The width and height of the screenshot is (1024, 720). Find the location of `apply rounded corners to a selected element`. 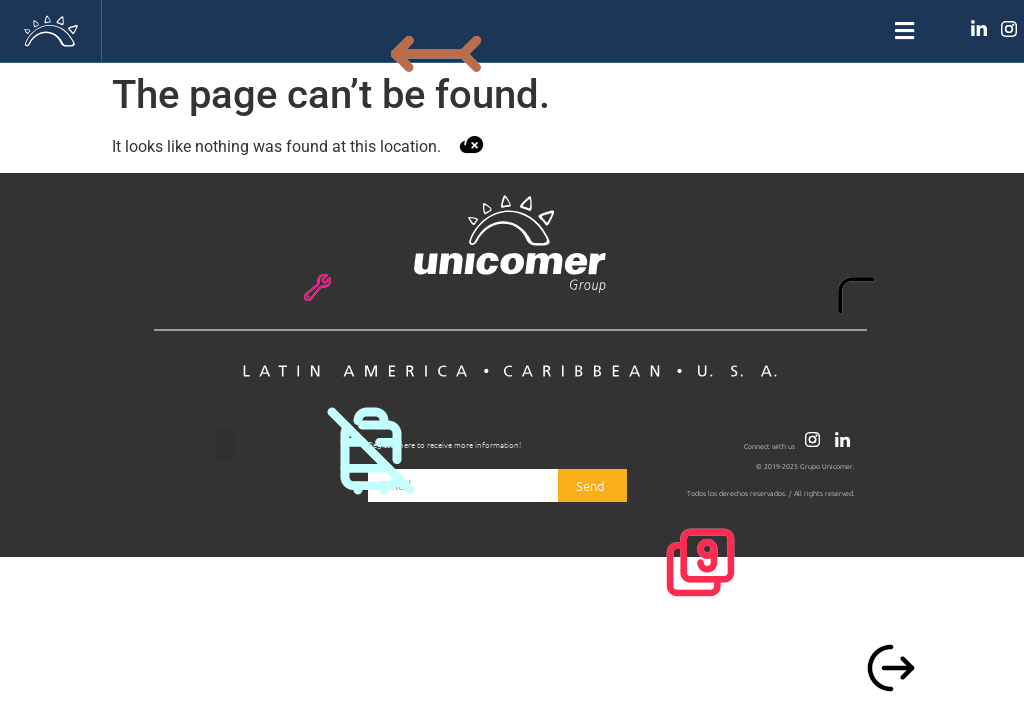

apply rounded corners to a selected element is located at coordinates (856, 295).